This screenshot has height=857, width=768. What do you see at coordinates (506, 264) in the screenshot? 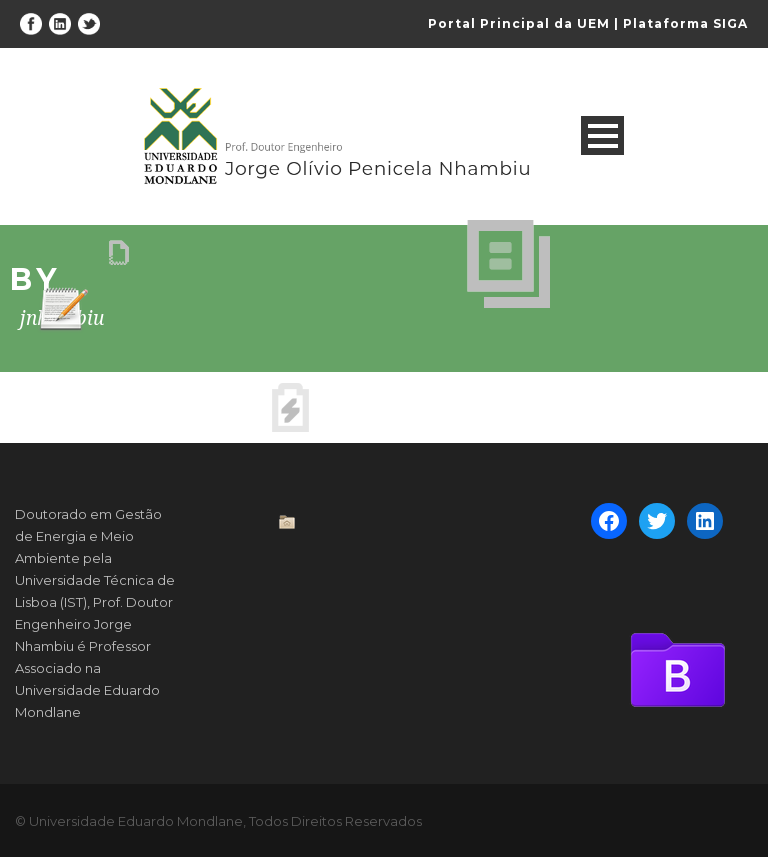
I see `switch to paged view mode` at bounding box center [506, 264].